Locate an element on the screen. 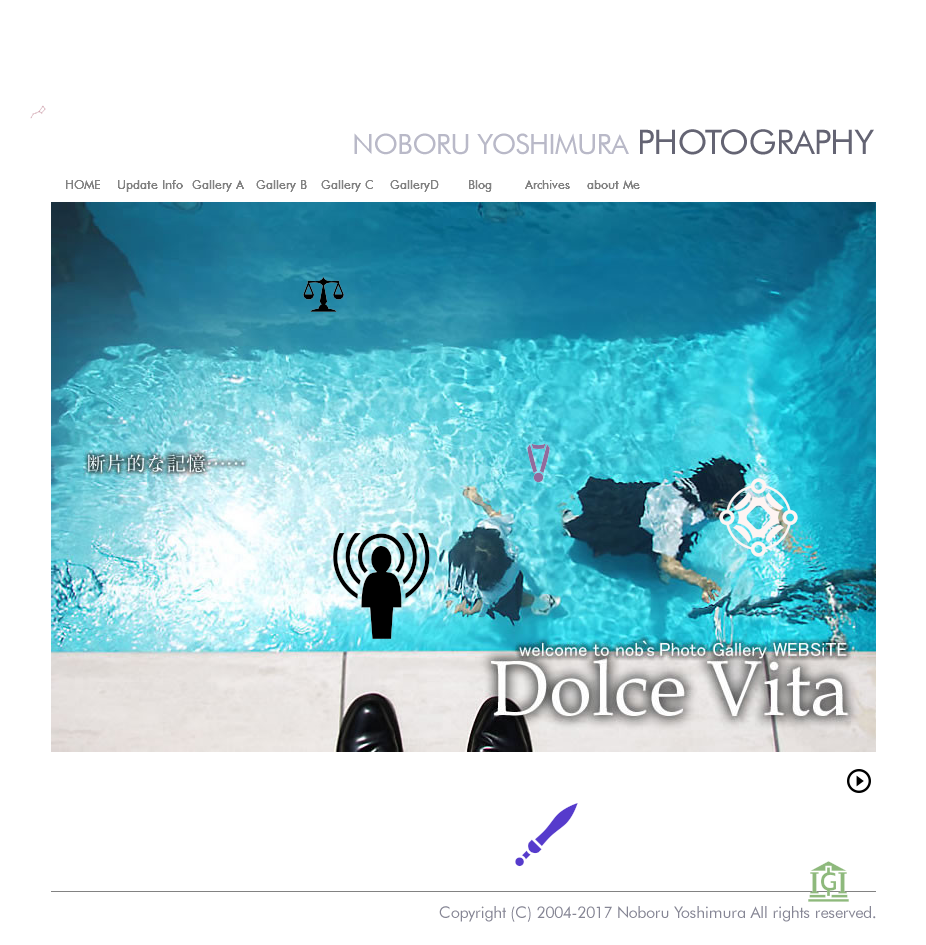 This screenshot has width=926, height=945. indicates psychic or telepathic abilities active is located at coordinates (382, 586).